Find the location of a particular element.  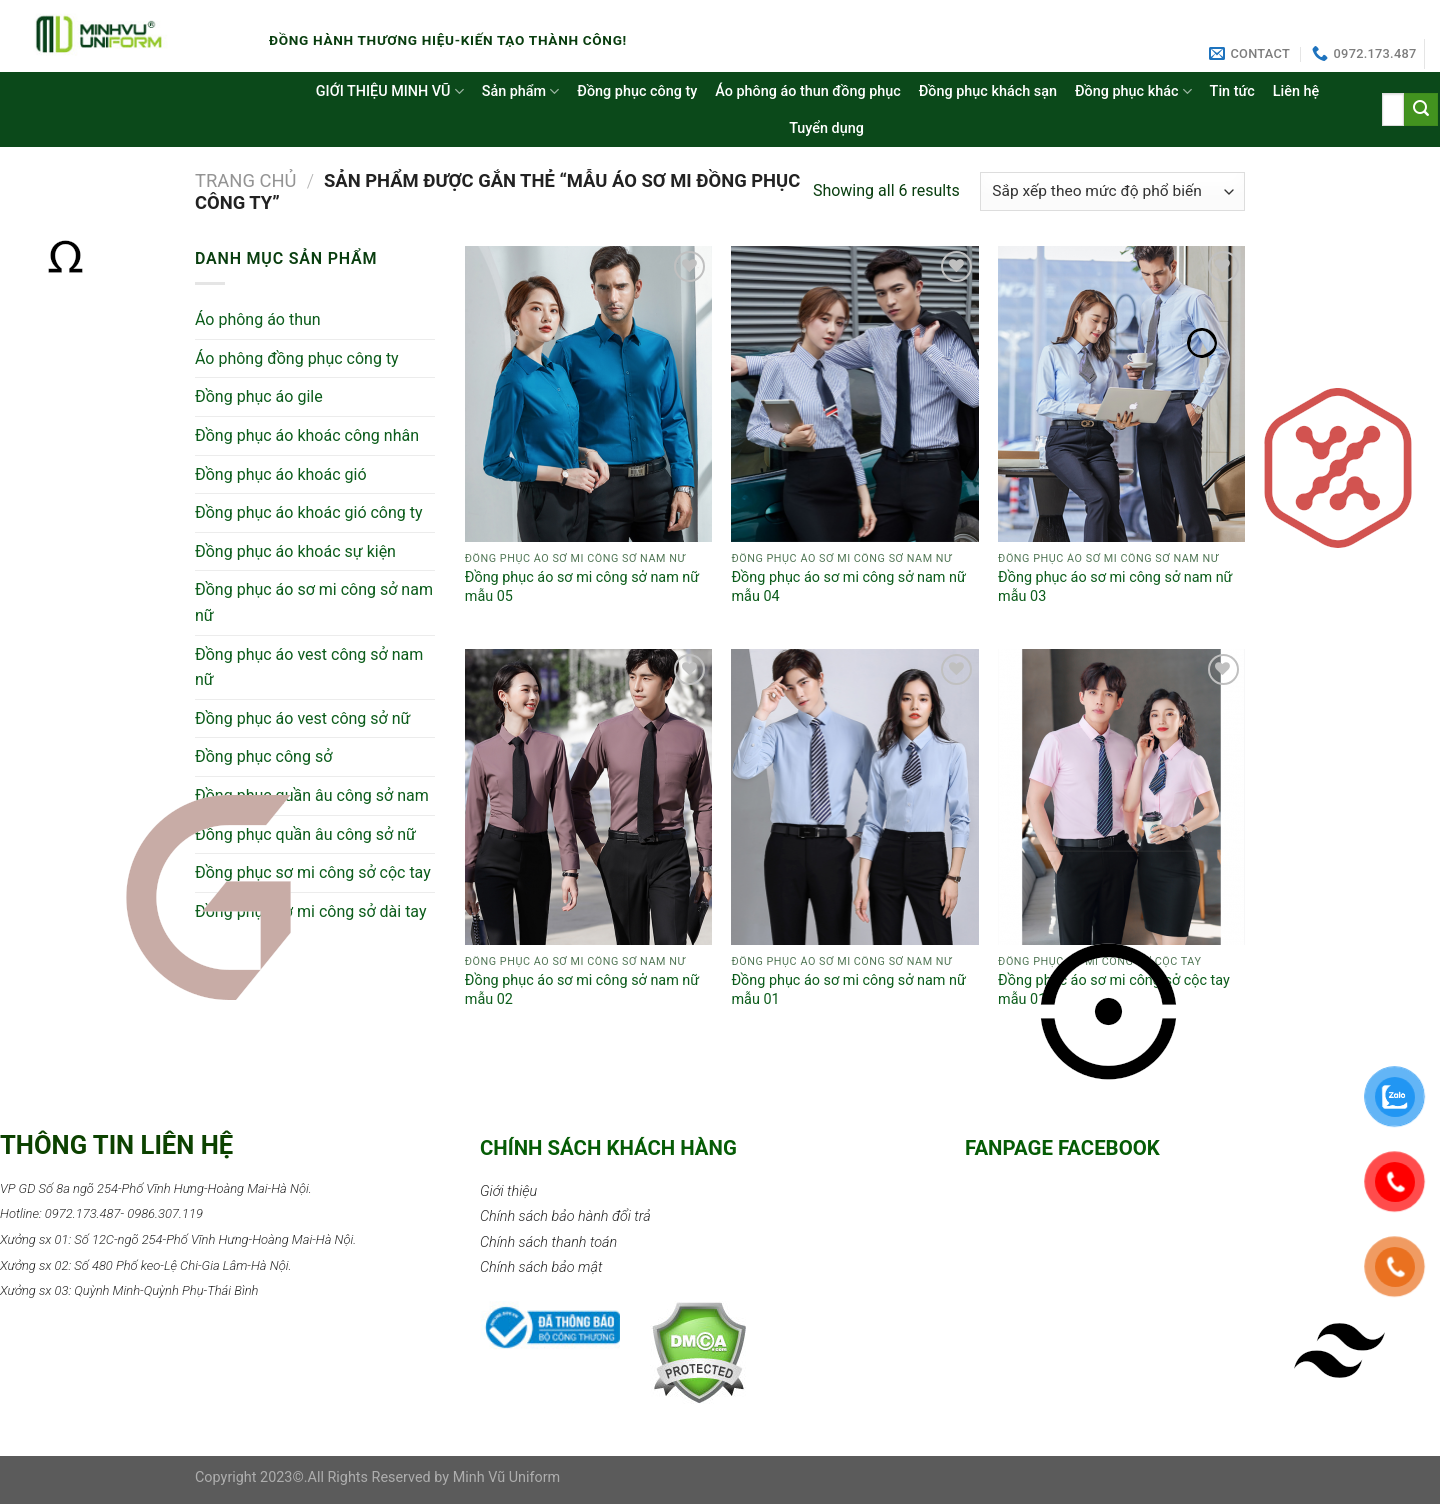

tailwind css framework logo is located at coordinates (1339, 1350).